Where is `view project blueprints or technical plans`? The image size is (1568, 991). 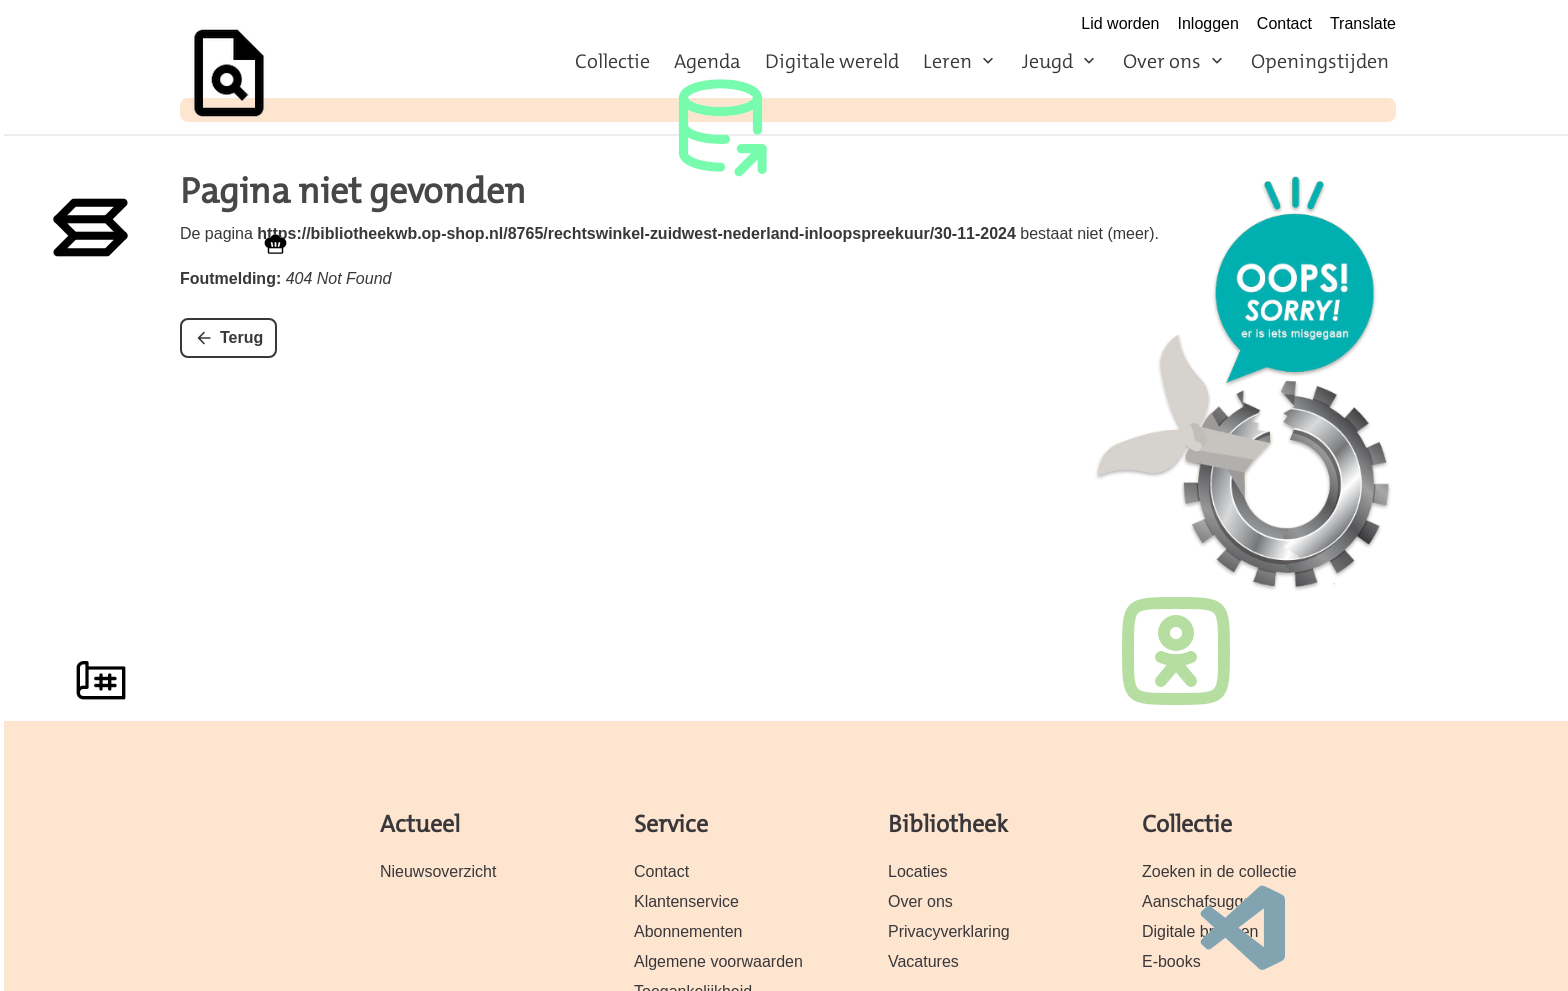 view project blueprints or technical plans is located at coordinates (101, 682).